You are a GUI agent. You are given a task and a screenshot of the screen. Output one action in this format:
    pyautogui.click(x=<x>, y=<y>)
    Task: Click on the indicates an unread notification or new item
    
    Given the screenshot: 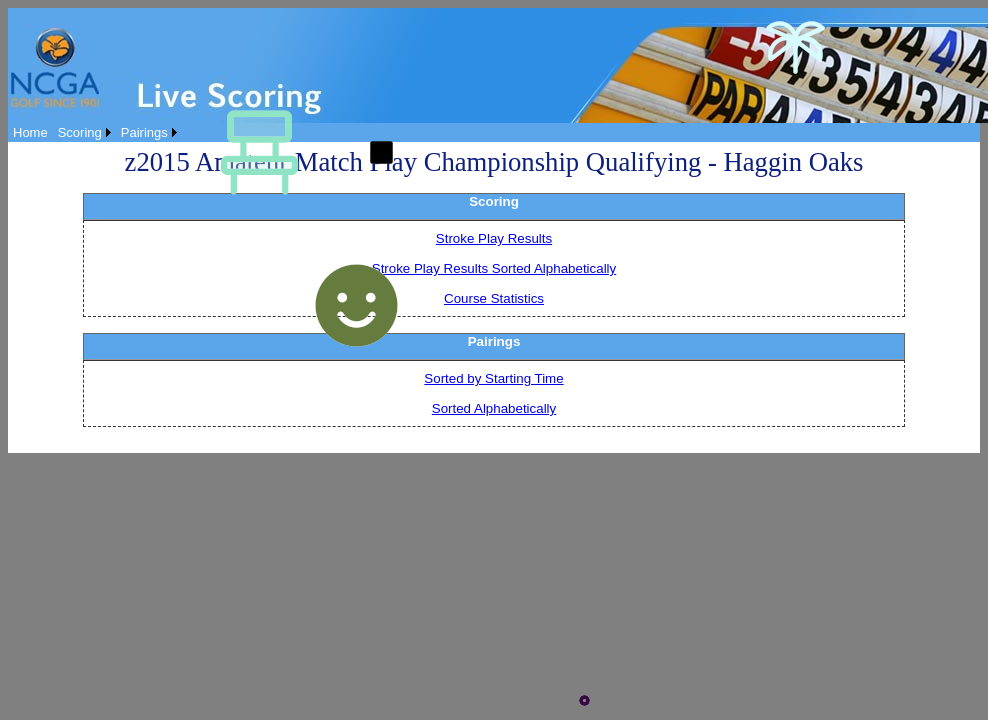 What is the action you would take?
    pyautogui.click(x=584, y=700)
    